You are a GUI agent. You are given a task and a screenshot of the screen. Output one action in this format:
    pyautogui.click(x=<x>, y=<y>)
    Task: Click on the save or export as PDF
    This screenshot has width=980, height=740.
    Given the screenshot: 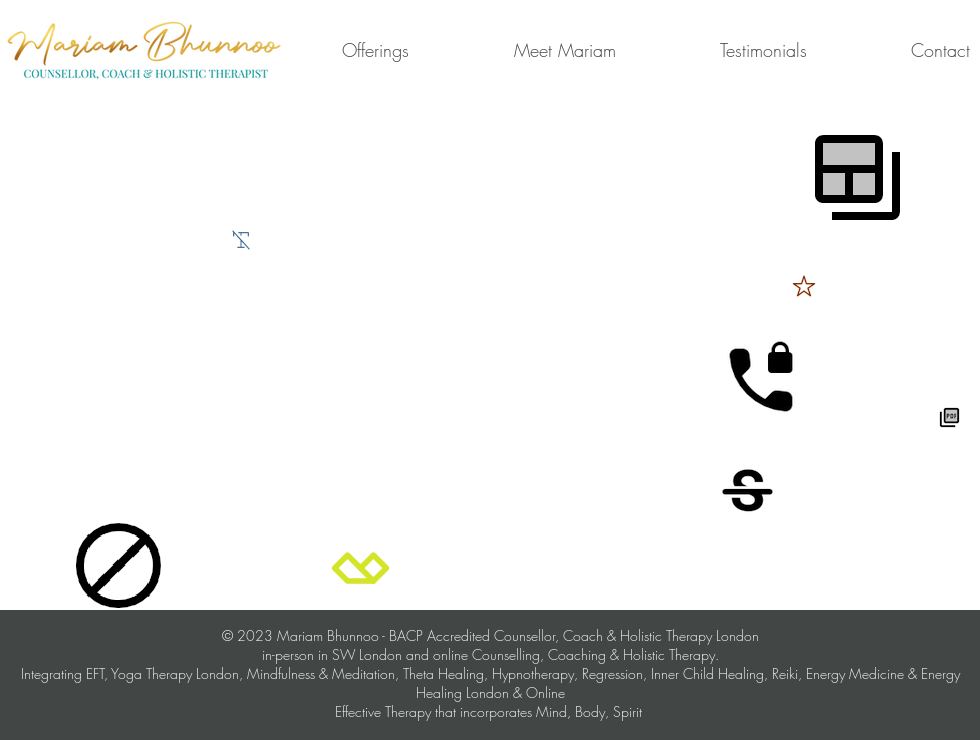 What is the action you would take?
    pyautogui.click(x=949, y=417)
    